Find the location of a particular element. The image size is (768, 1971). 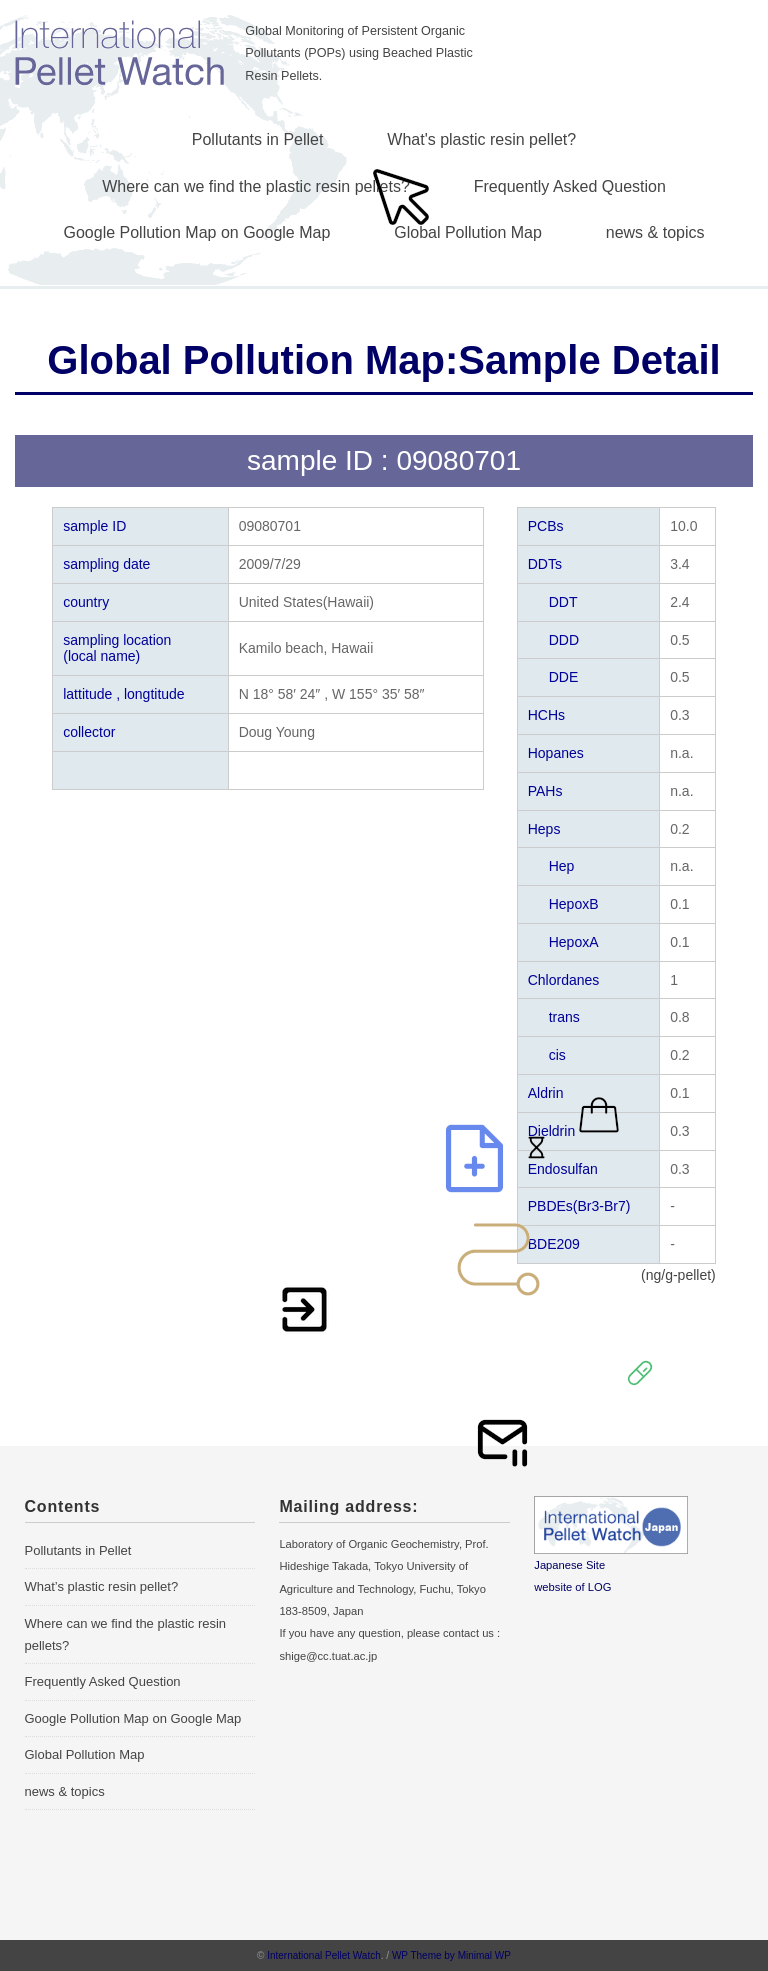

indicates a process is waiting or pending is located at coordinates (536, 1147).